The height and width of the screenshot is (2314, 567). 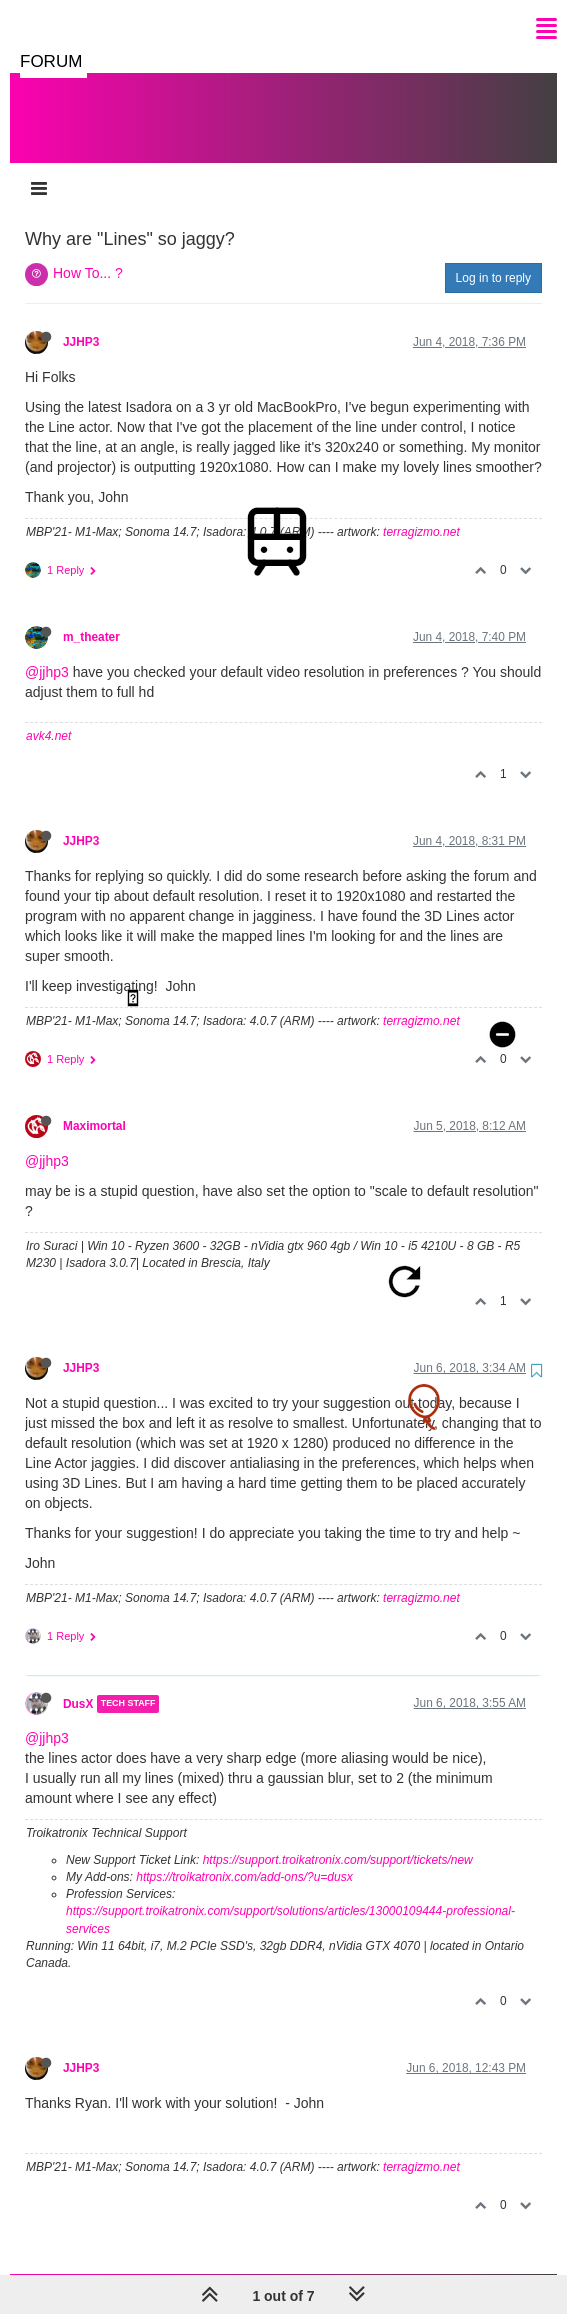 What do you see at coordinates (502, 1034) in the screenshot?
I see `enable do not disturb mode` at bounding box center [502, 1034].